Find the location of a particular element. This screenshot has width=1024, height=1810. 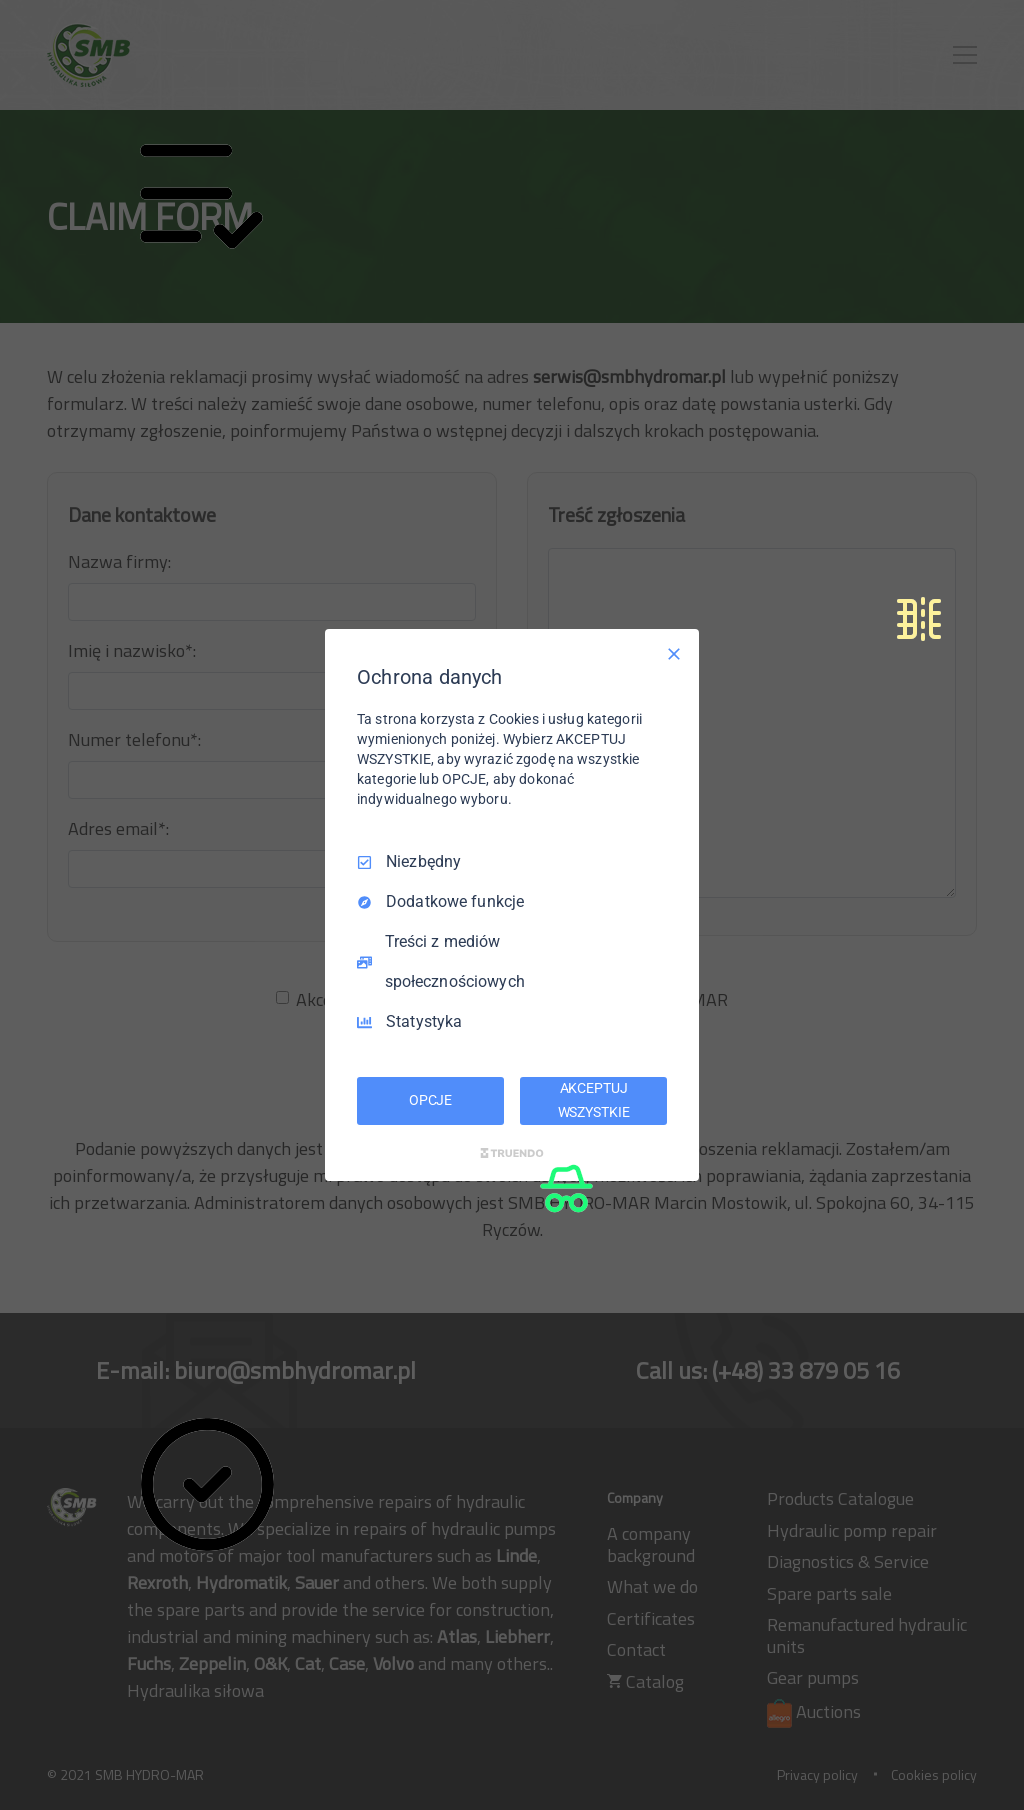

split table into separate columns is located at coordinates (919, 619).